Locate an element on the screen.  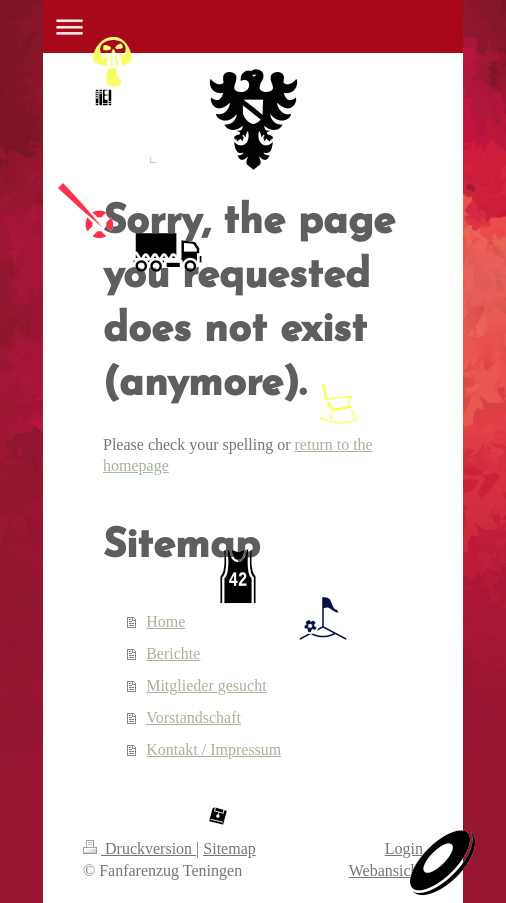
activate laser targeting mode is located at coordinates (85, 210).